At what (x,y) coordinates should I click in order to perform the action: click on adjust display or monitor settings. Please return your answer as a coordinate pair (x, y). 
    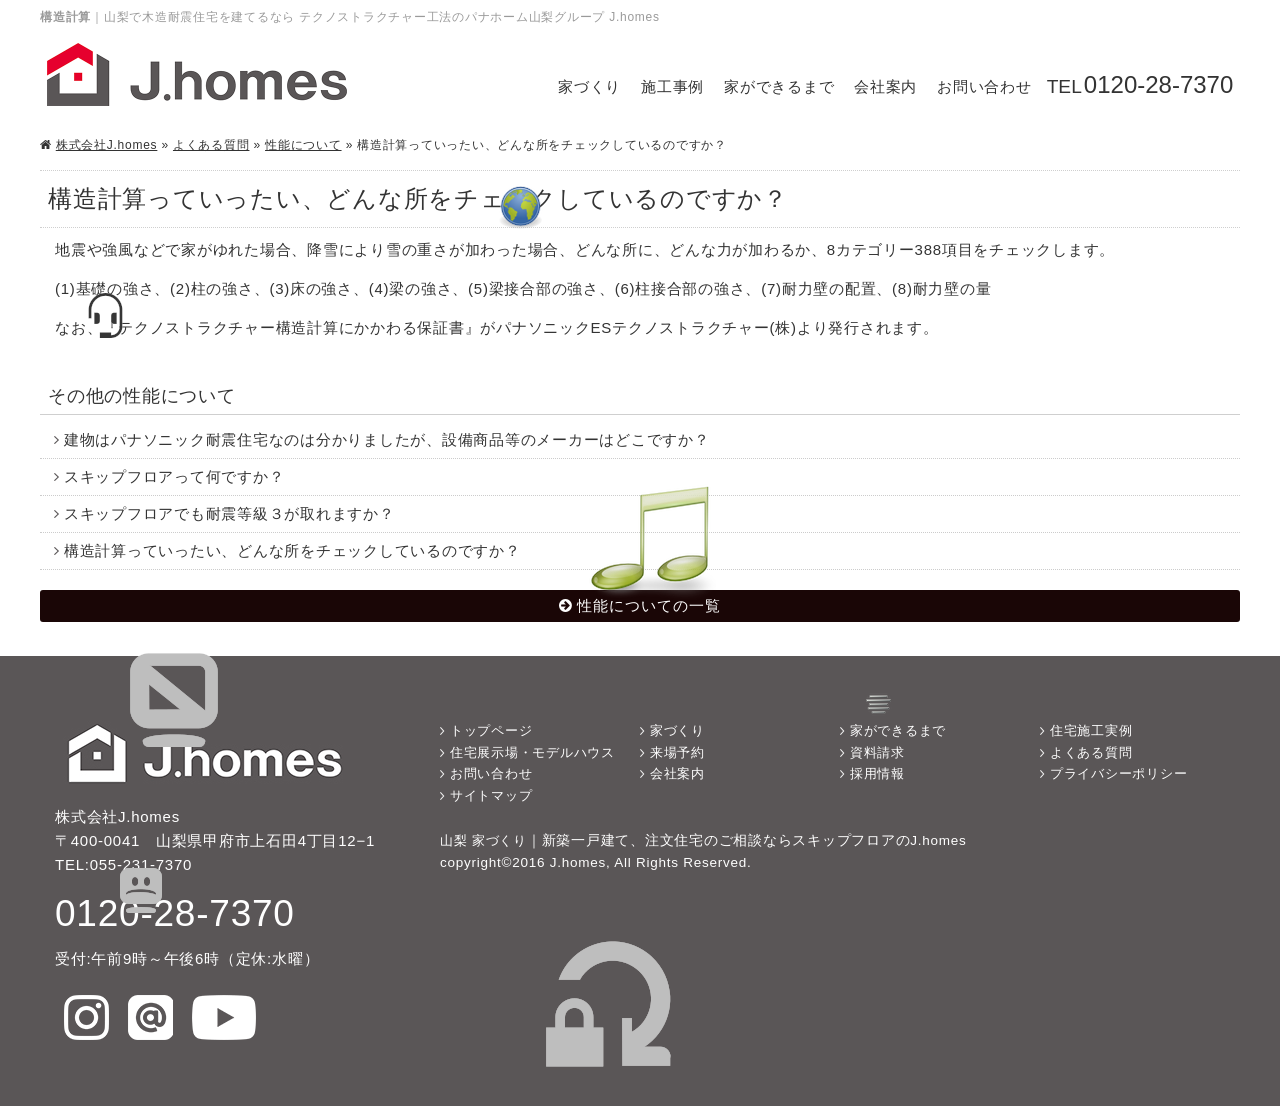
    Looking at the image, I should click on (174, 697).